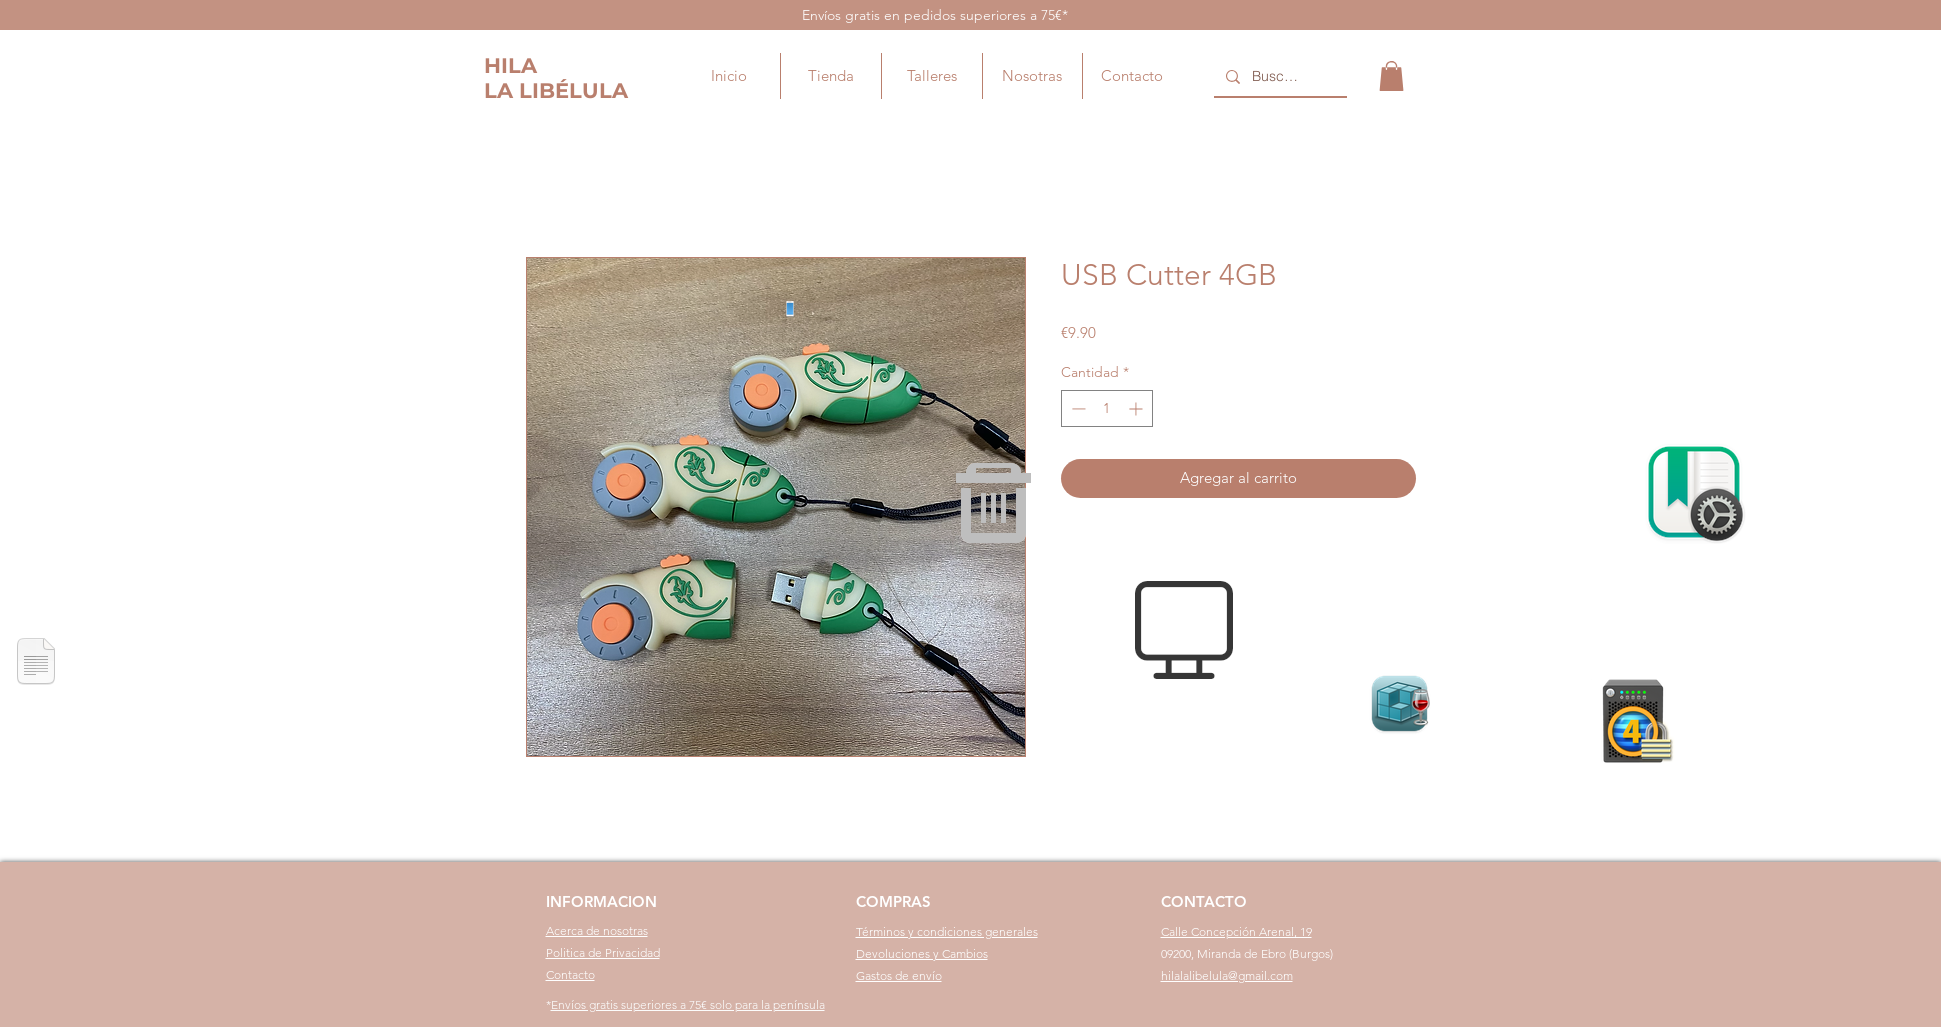 Image resolution: width=1941 pixels, height=1027 pixels. What do you see at coordinates (36, 661) in the screenshot?
I see `open a text file` at bounding box center [36, 661].